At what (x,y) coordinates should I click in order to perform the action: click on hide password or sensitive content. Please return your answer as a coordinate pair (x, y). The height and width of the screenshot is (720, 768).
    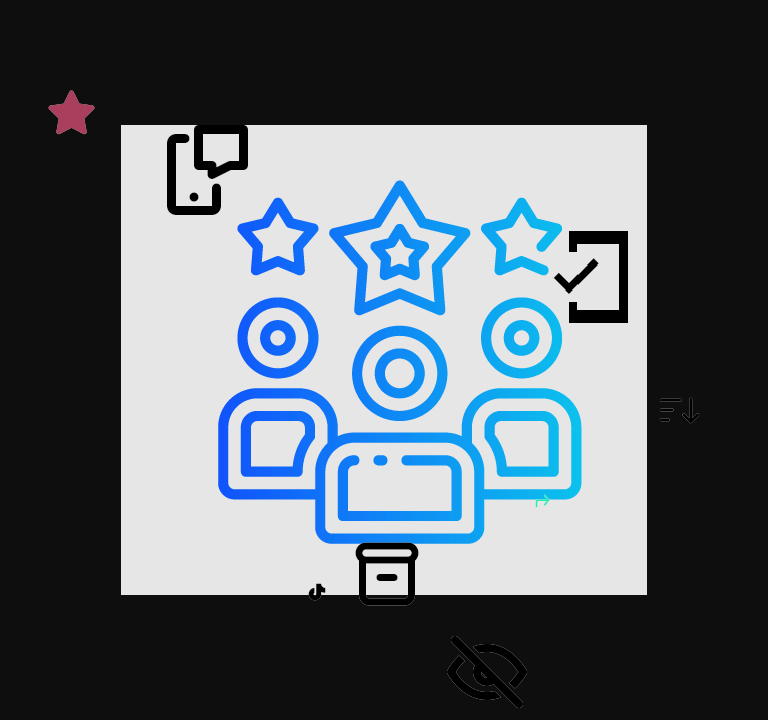
    Looking at the image, I should click on (487, 672).